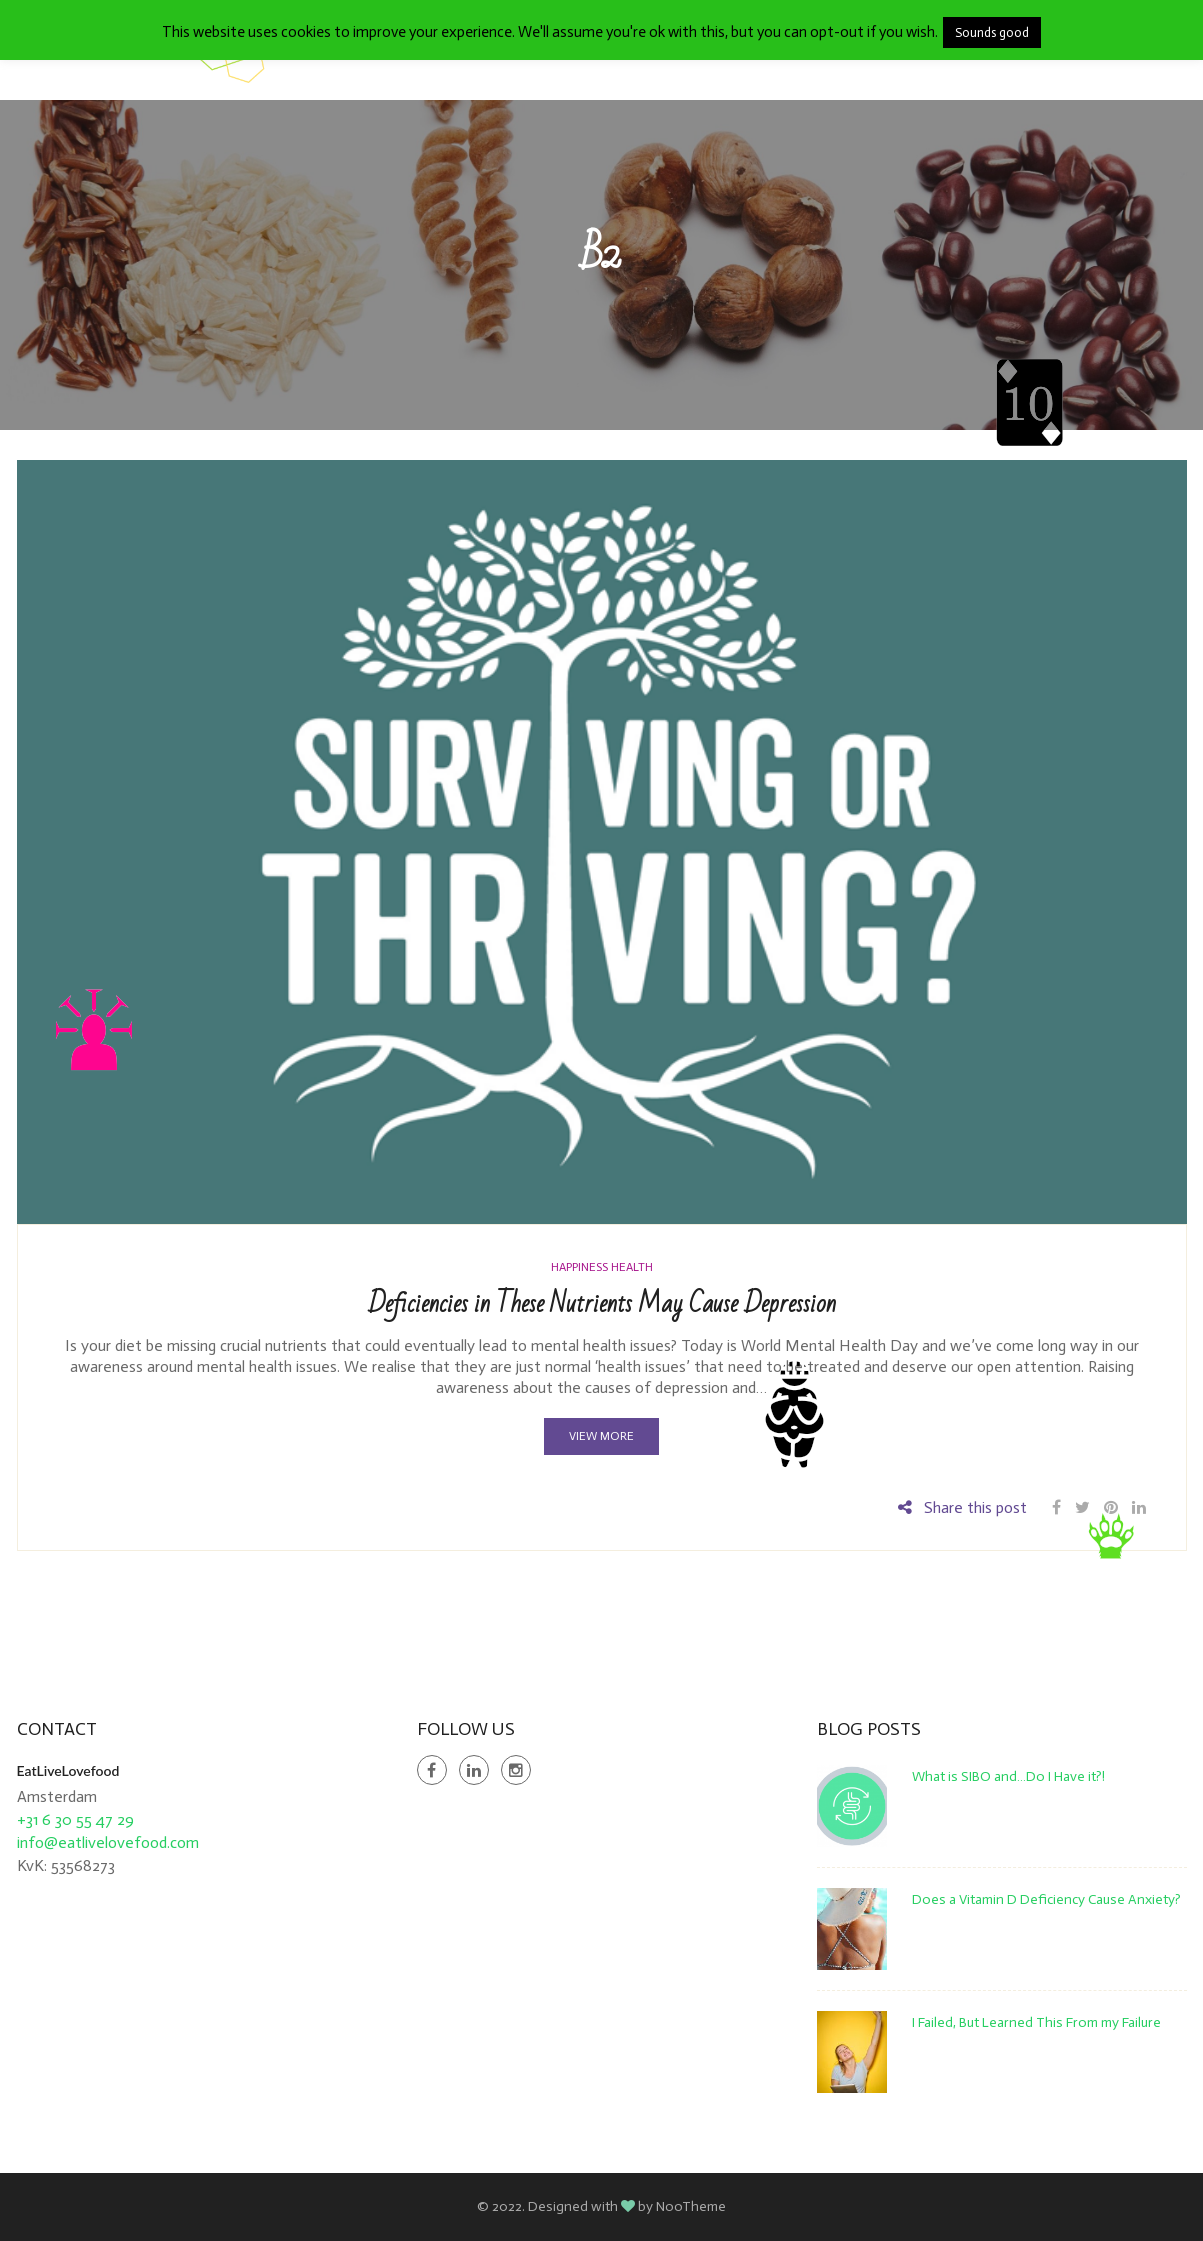 This screenshot has width=1203, height=2241. I want to click on ten of diamonds playing card, so click(1029, 402).